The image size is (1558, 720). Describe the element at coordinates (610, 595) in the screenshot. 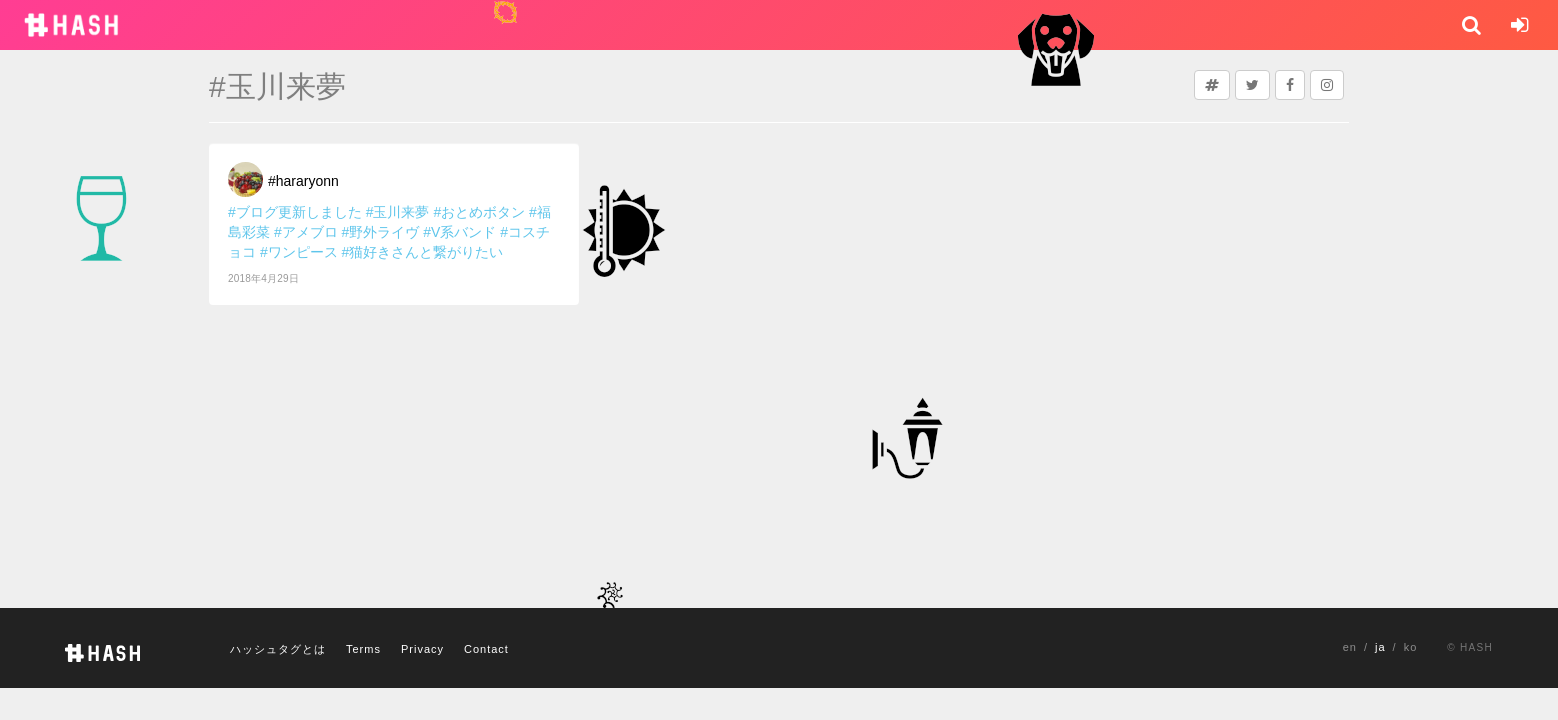

I see `decorative flourish or ornamental design element` at that location.